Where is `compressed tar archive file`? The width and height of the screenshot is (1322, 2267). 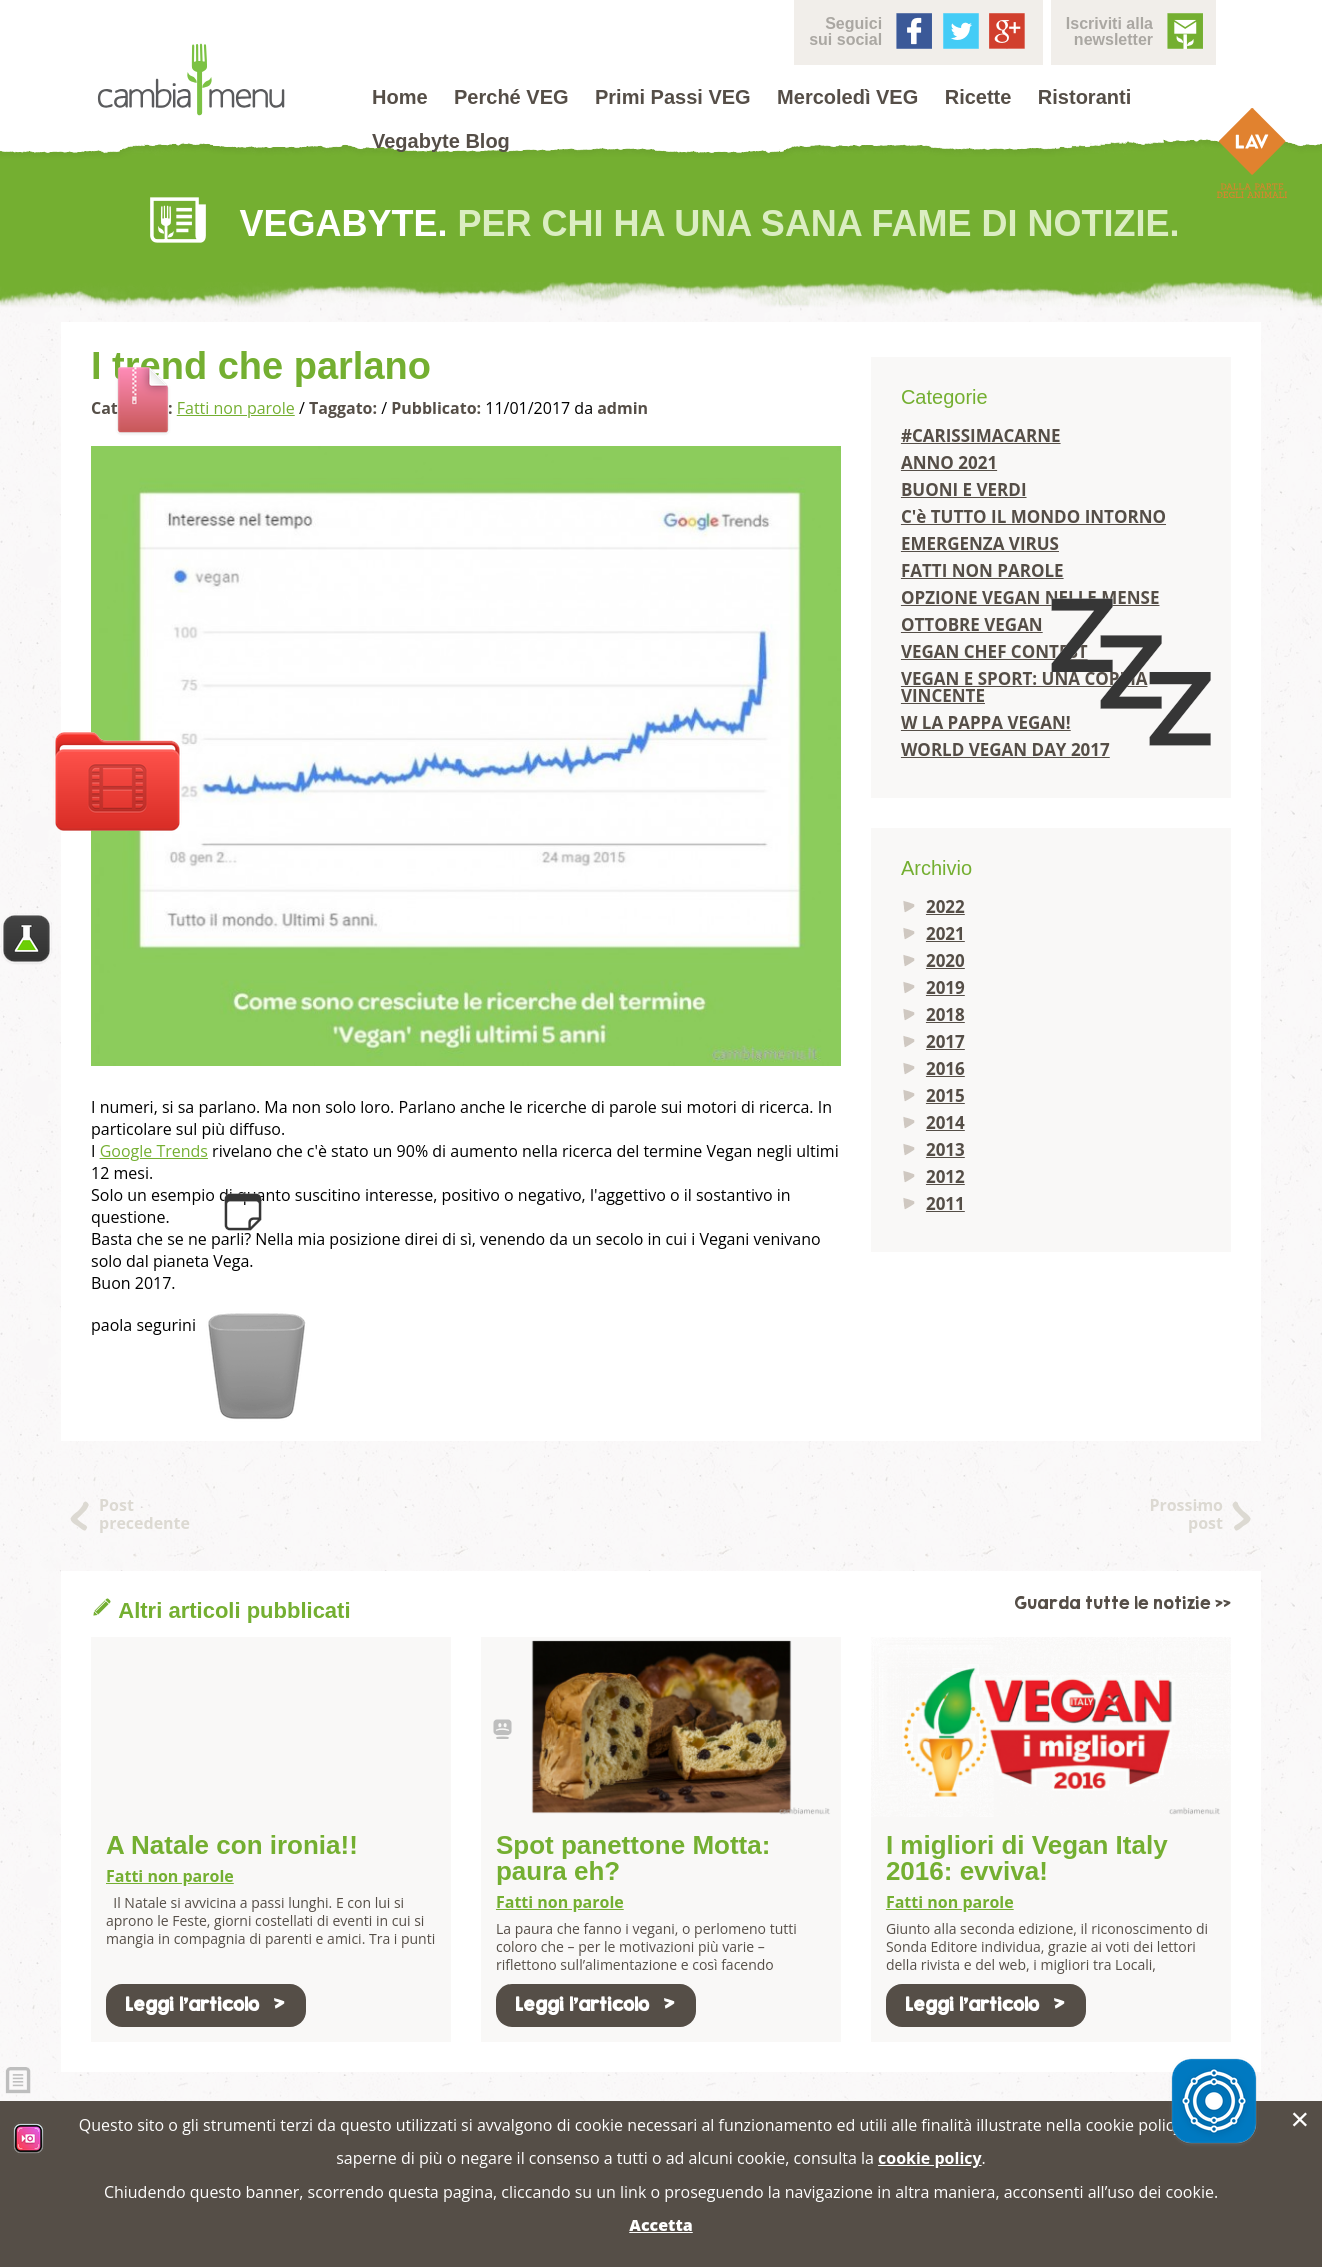
compressed tar archive file is located at coordinates (143, 401).